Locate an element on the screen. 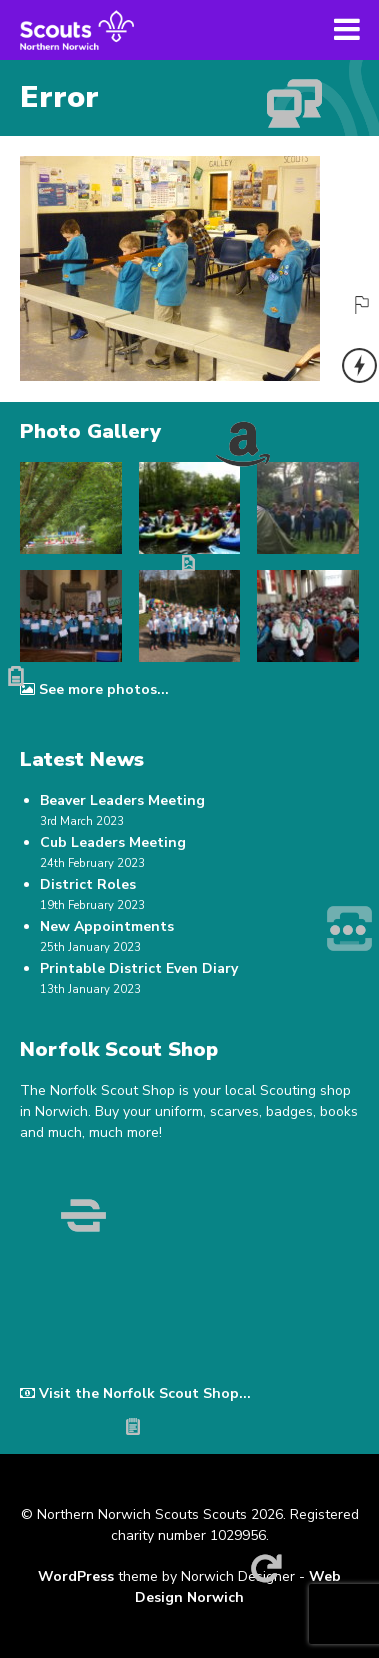 The height and width of the screenshot is (1658, 379). refresh the current view is located at coordinates (267, 1568).